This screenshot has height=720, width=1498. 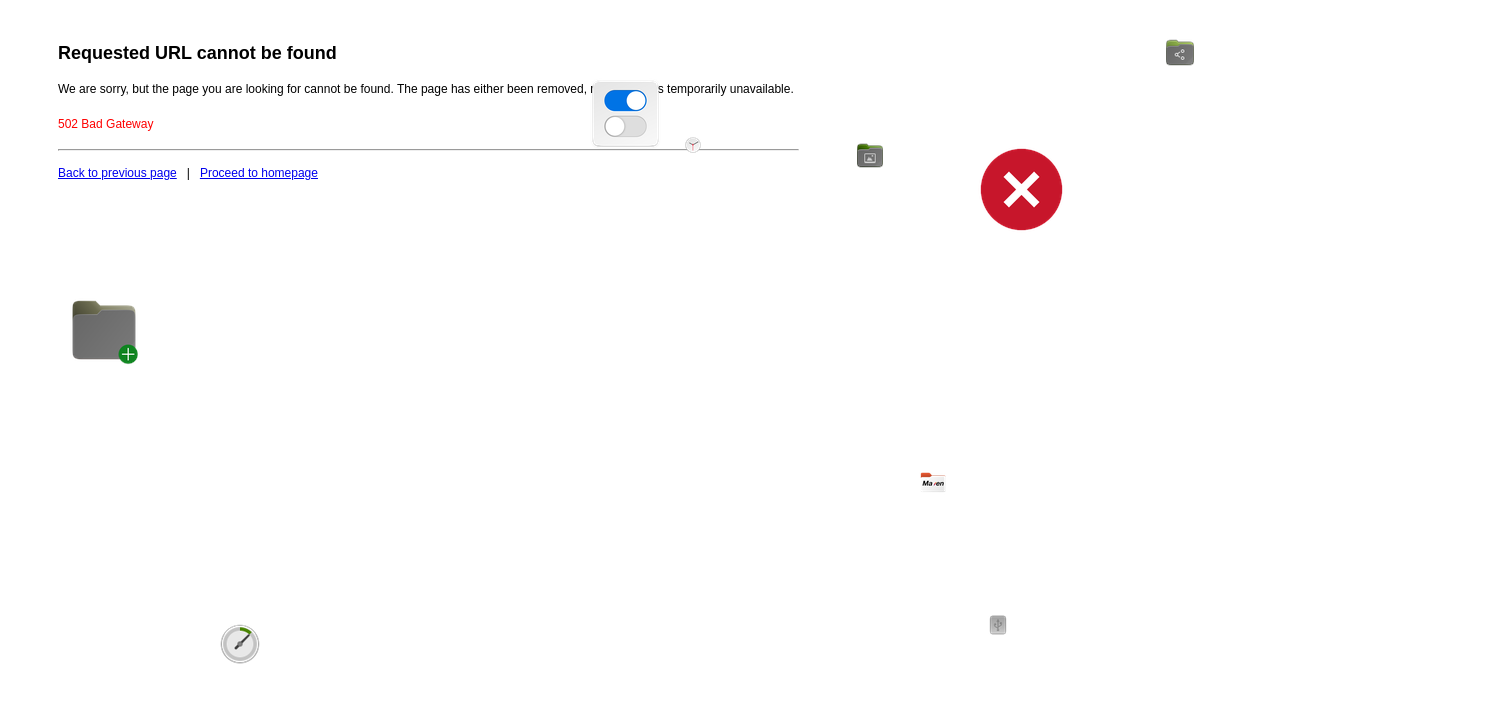 I want to click on create a new folder, so click(x=104, y=330).